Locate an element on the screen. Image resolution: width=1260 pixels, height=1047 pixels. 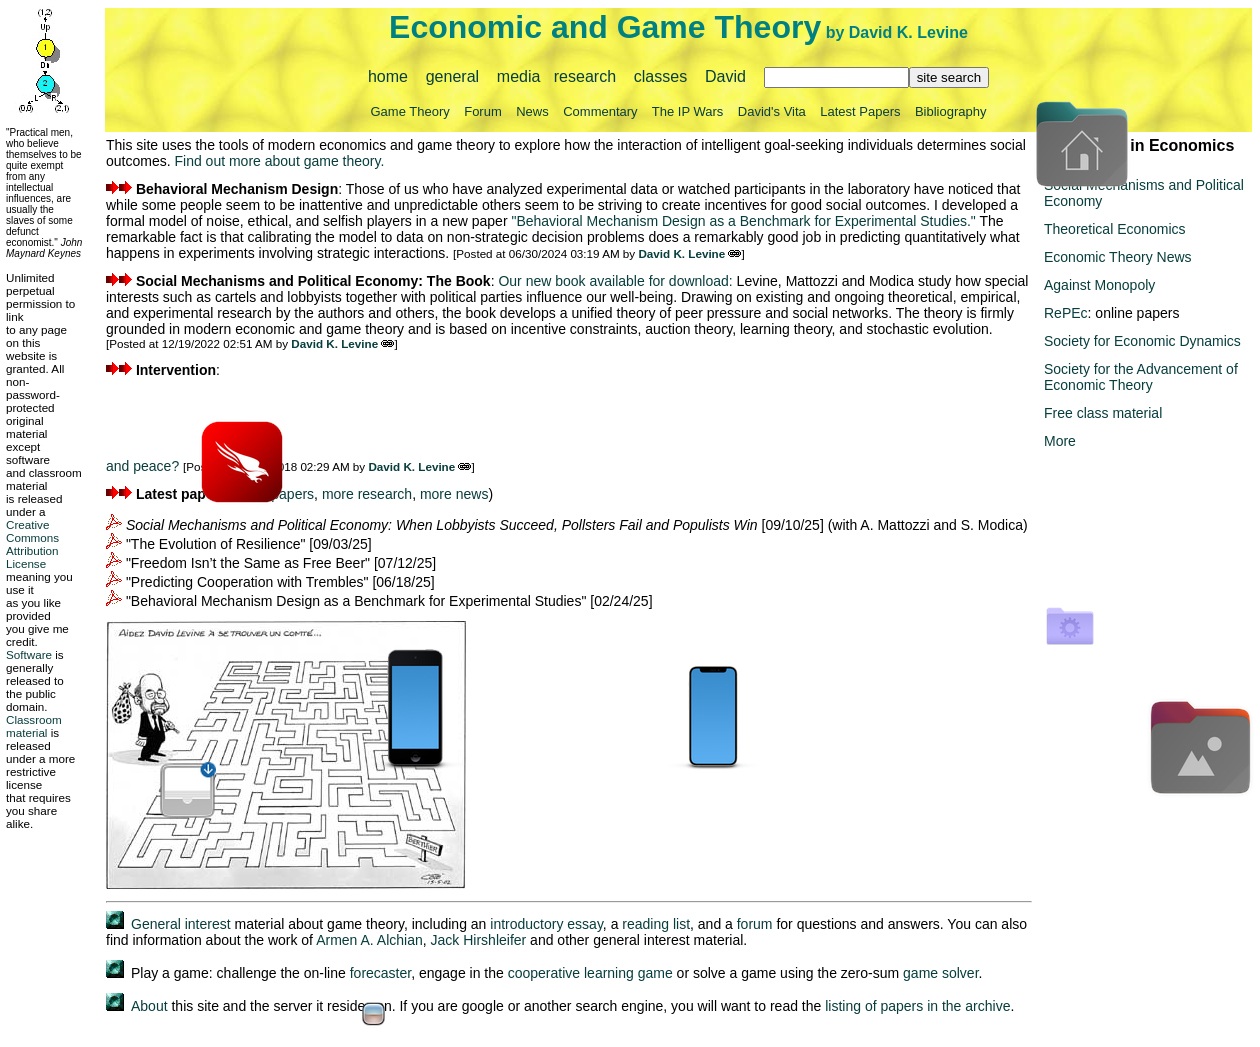
iPhone 12 mini device icon is located at coordinates (713, 718).